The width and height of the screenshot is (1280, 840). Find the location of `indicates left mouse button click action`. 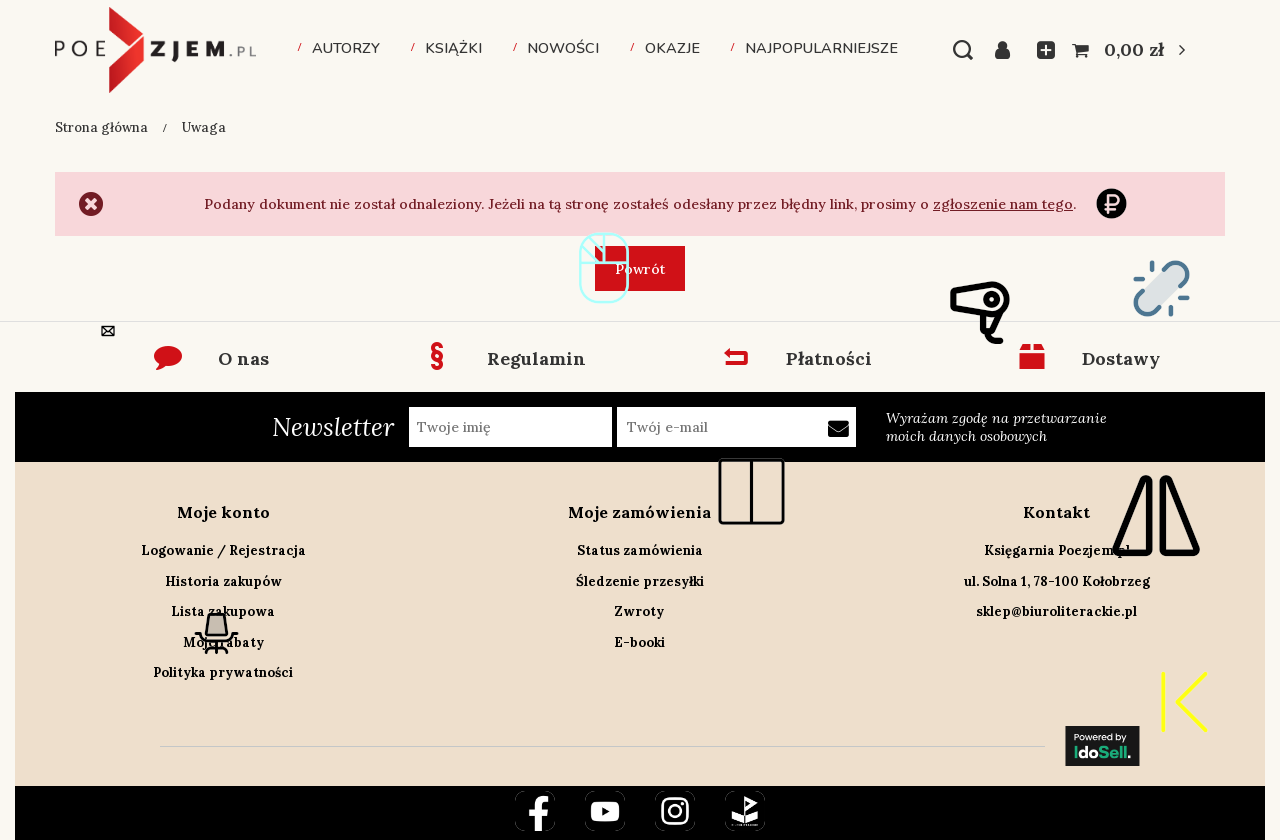

indicates left mouse button click action is located at coordinates (604, 268).